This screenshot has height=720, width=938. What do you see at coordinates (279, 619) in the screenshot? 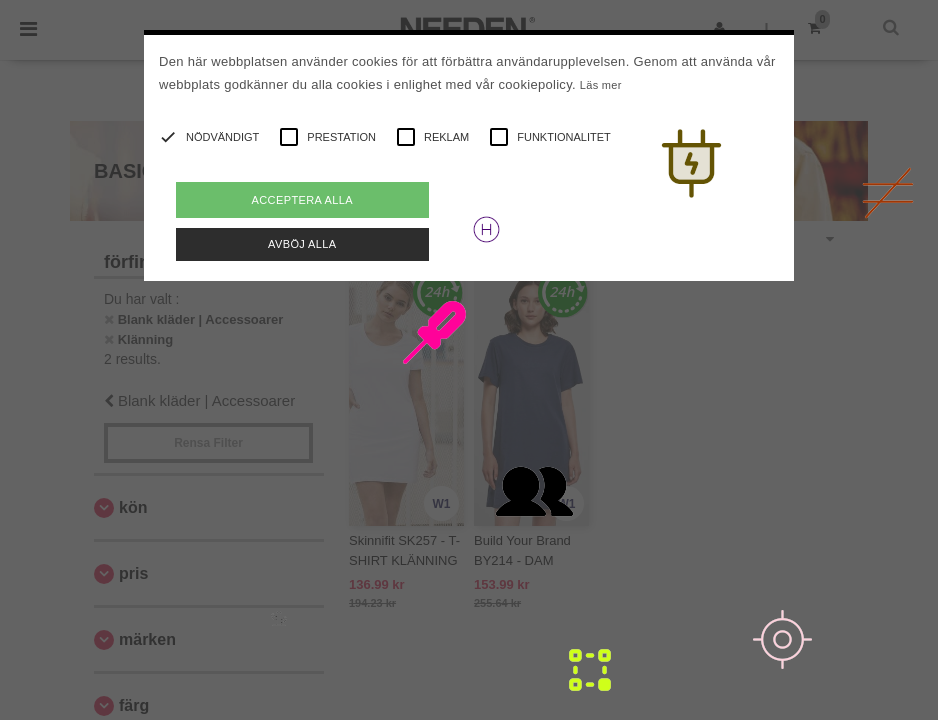
I see `indicates desert or arid climate theme` at bounding box center [279, 619].